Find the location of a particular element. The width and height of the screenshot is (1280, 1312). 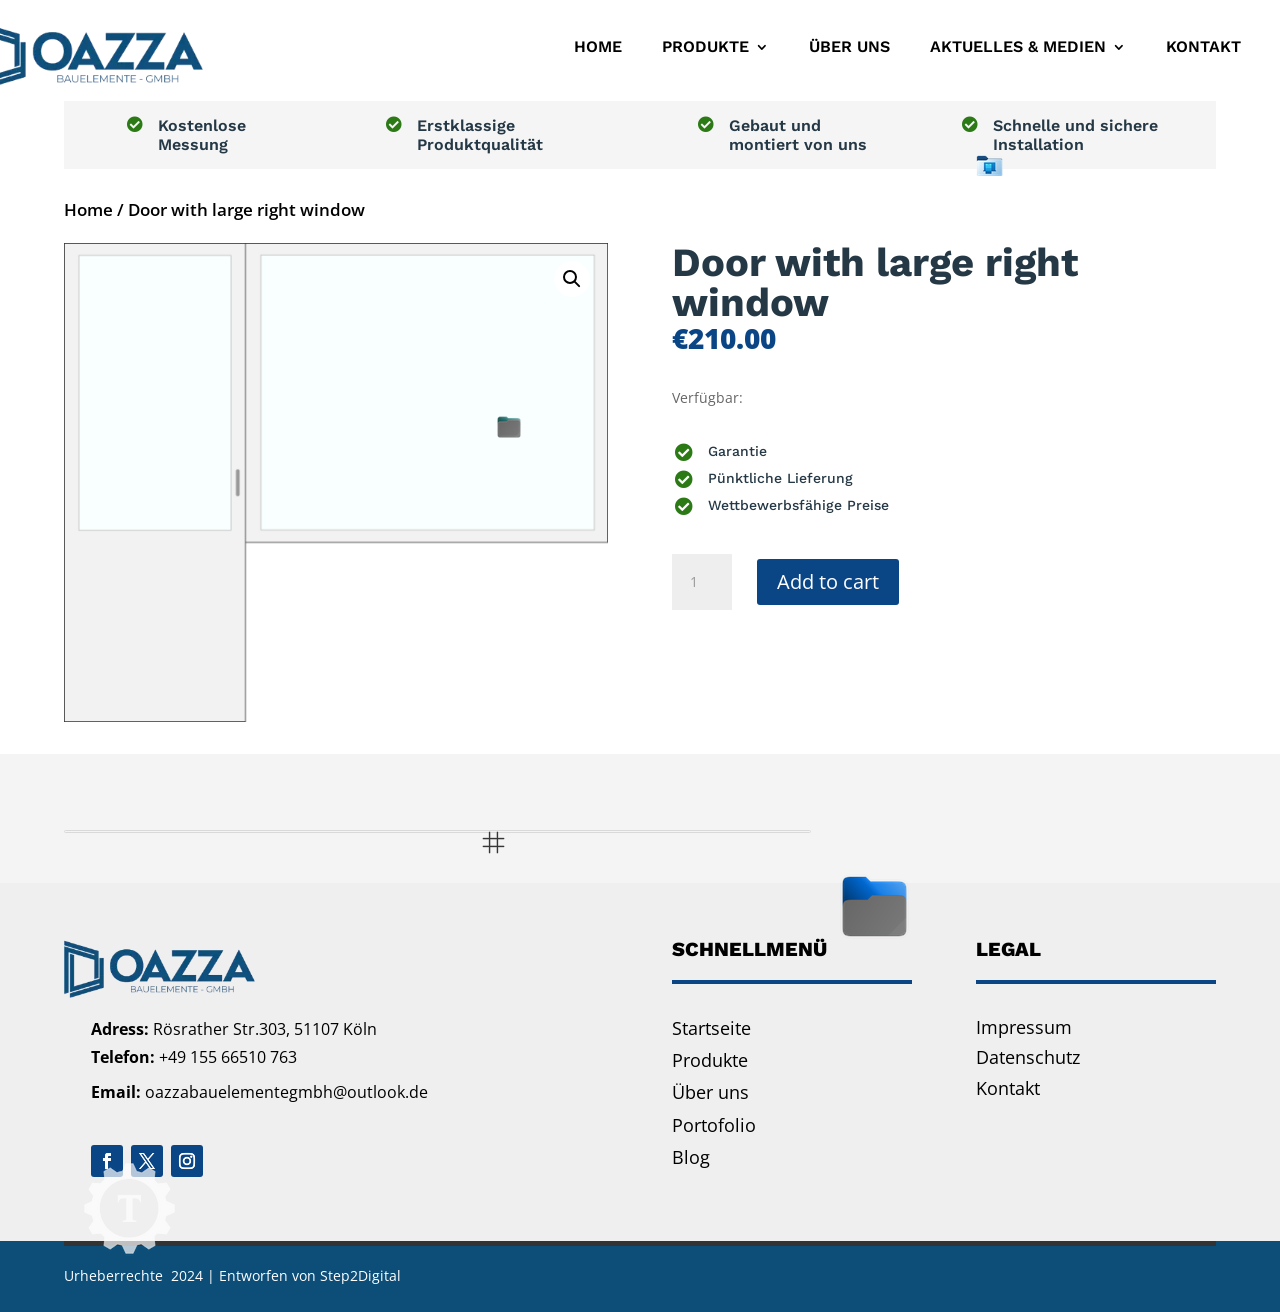

open folder to view contents is located at coordinates (509, 427).